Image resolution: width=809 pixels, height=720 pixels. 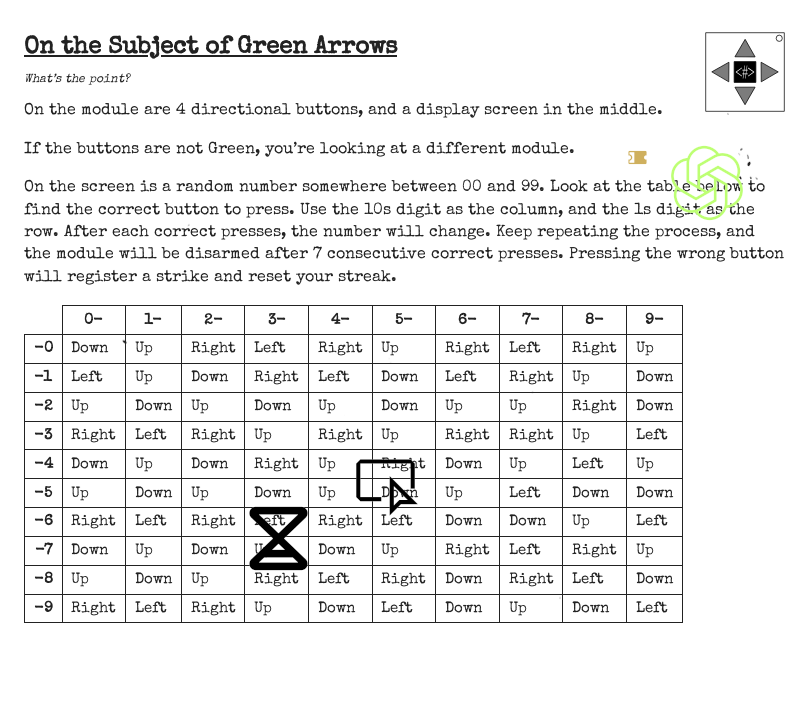 What do you see at coordinates (385, 484) in the screenshot?
I see `inspect element on page` at bounding box center [385, 484].